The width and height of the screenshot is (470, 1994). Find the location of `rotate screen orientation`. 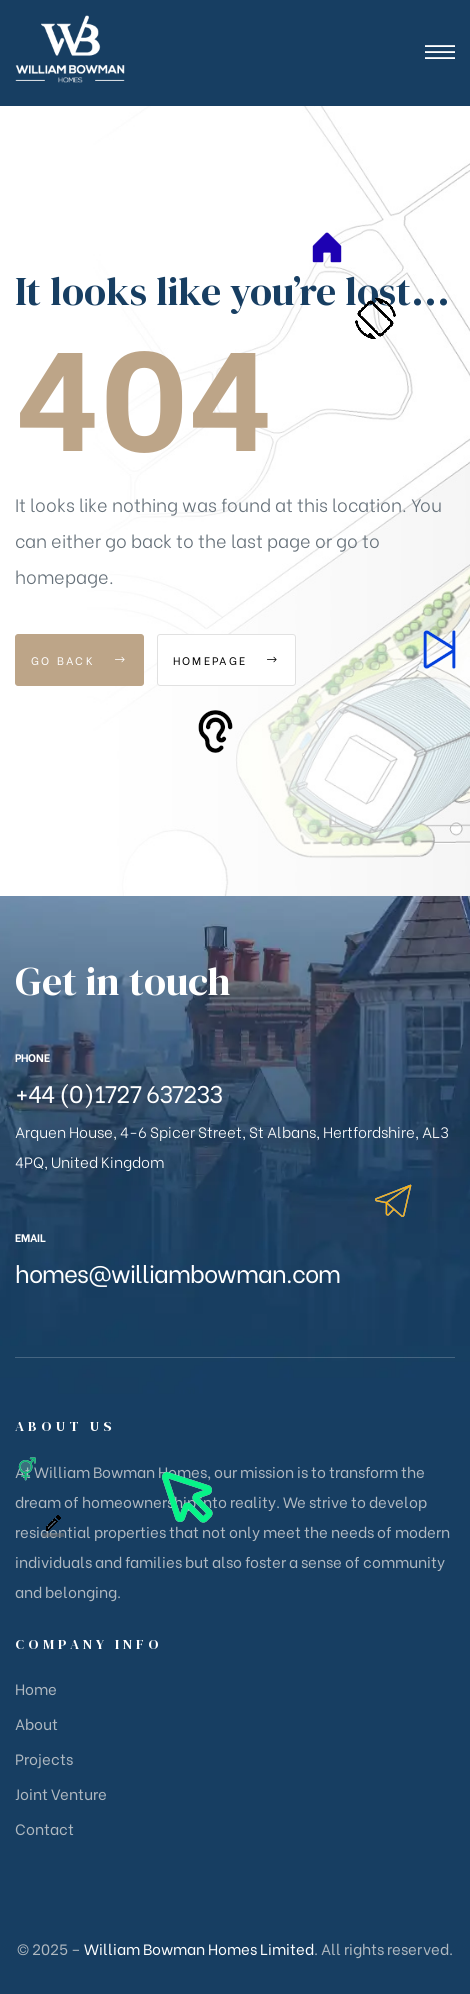

rotate screen orientation is located at coordinates (375, 318).